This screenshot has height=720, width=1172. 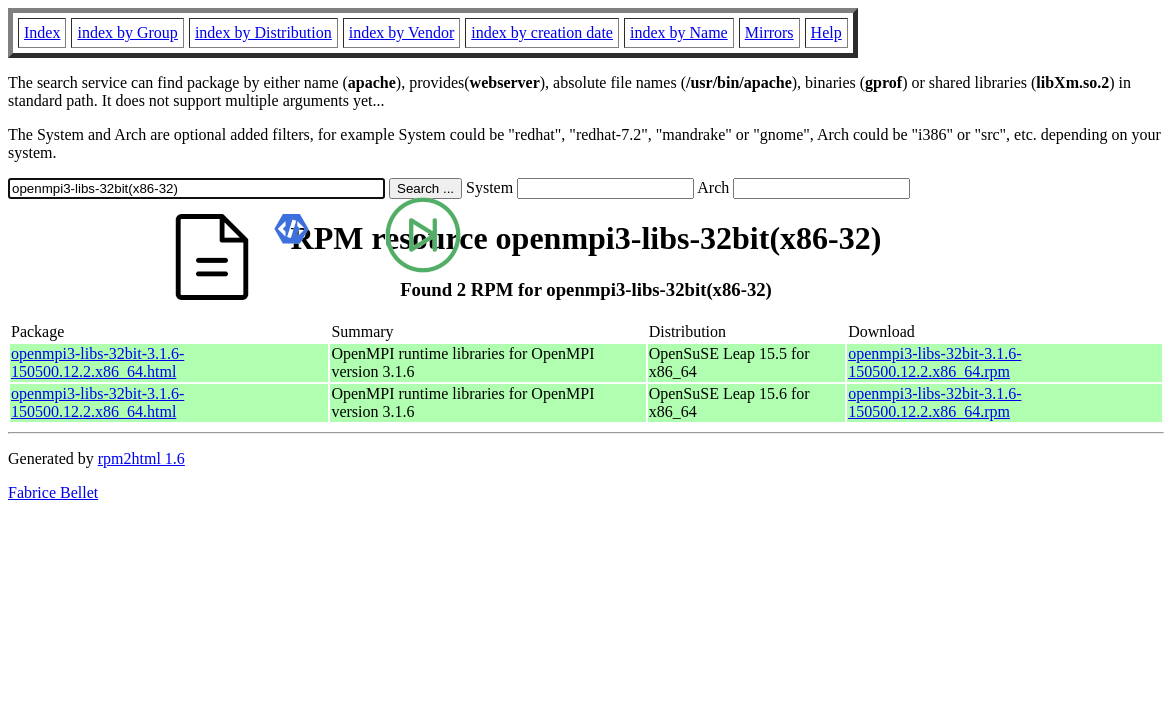 What do you see at coordinates (423, 235) in the screenshot?
I see `skip to the next track` at bounding box center [423, 235].